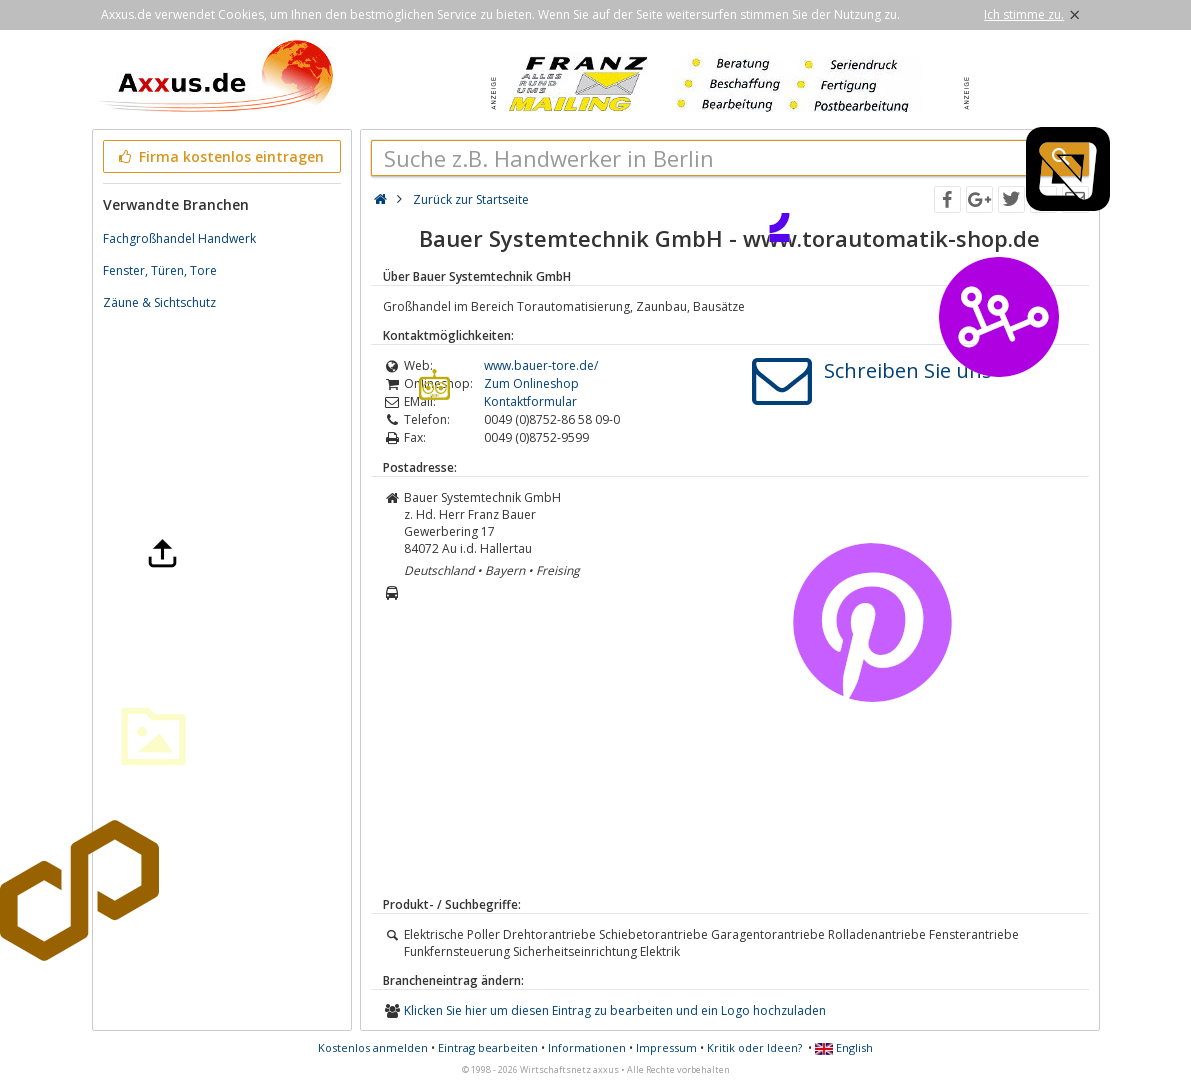 The width and height of the screenshot is (1191, 1083). Describe the element at coordinates (779, 227) in the screenshot. I see `embark studios logo` at that location.